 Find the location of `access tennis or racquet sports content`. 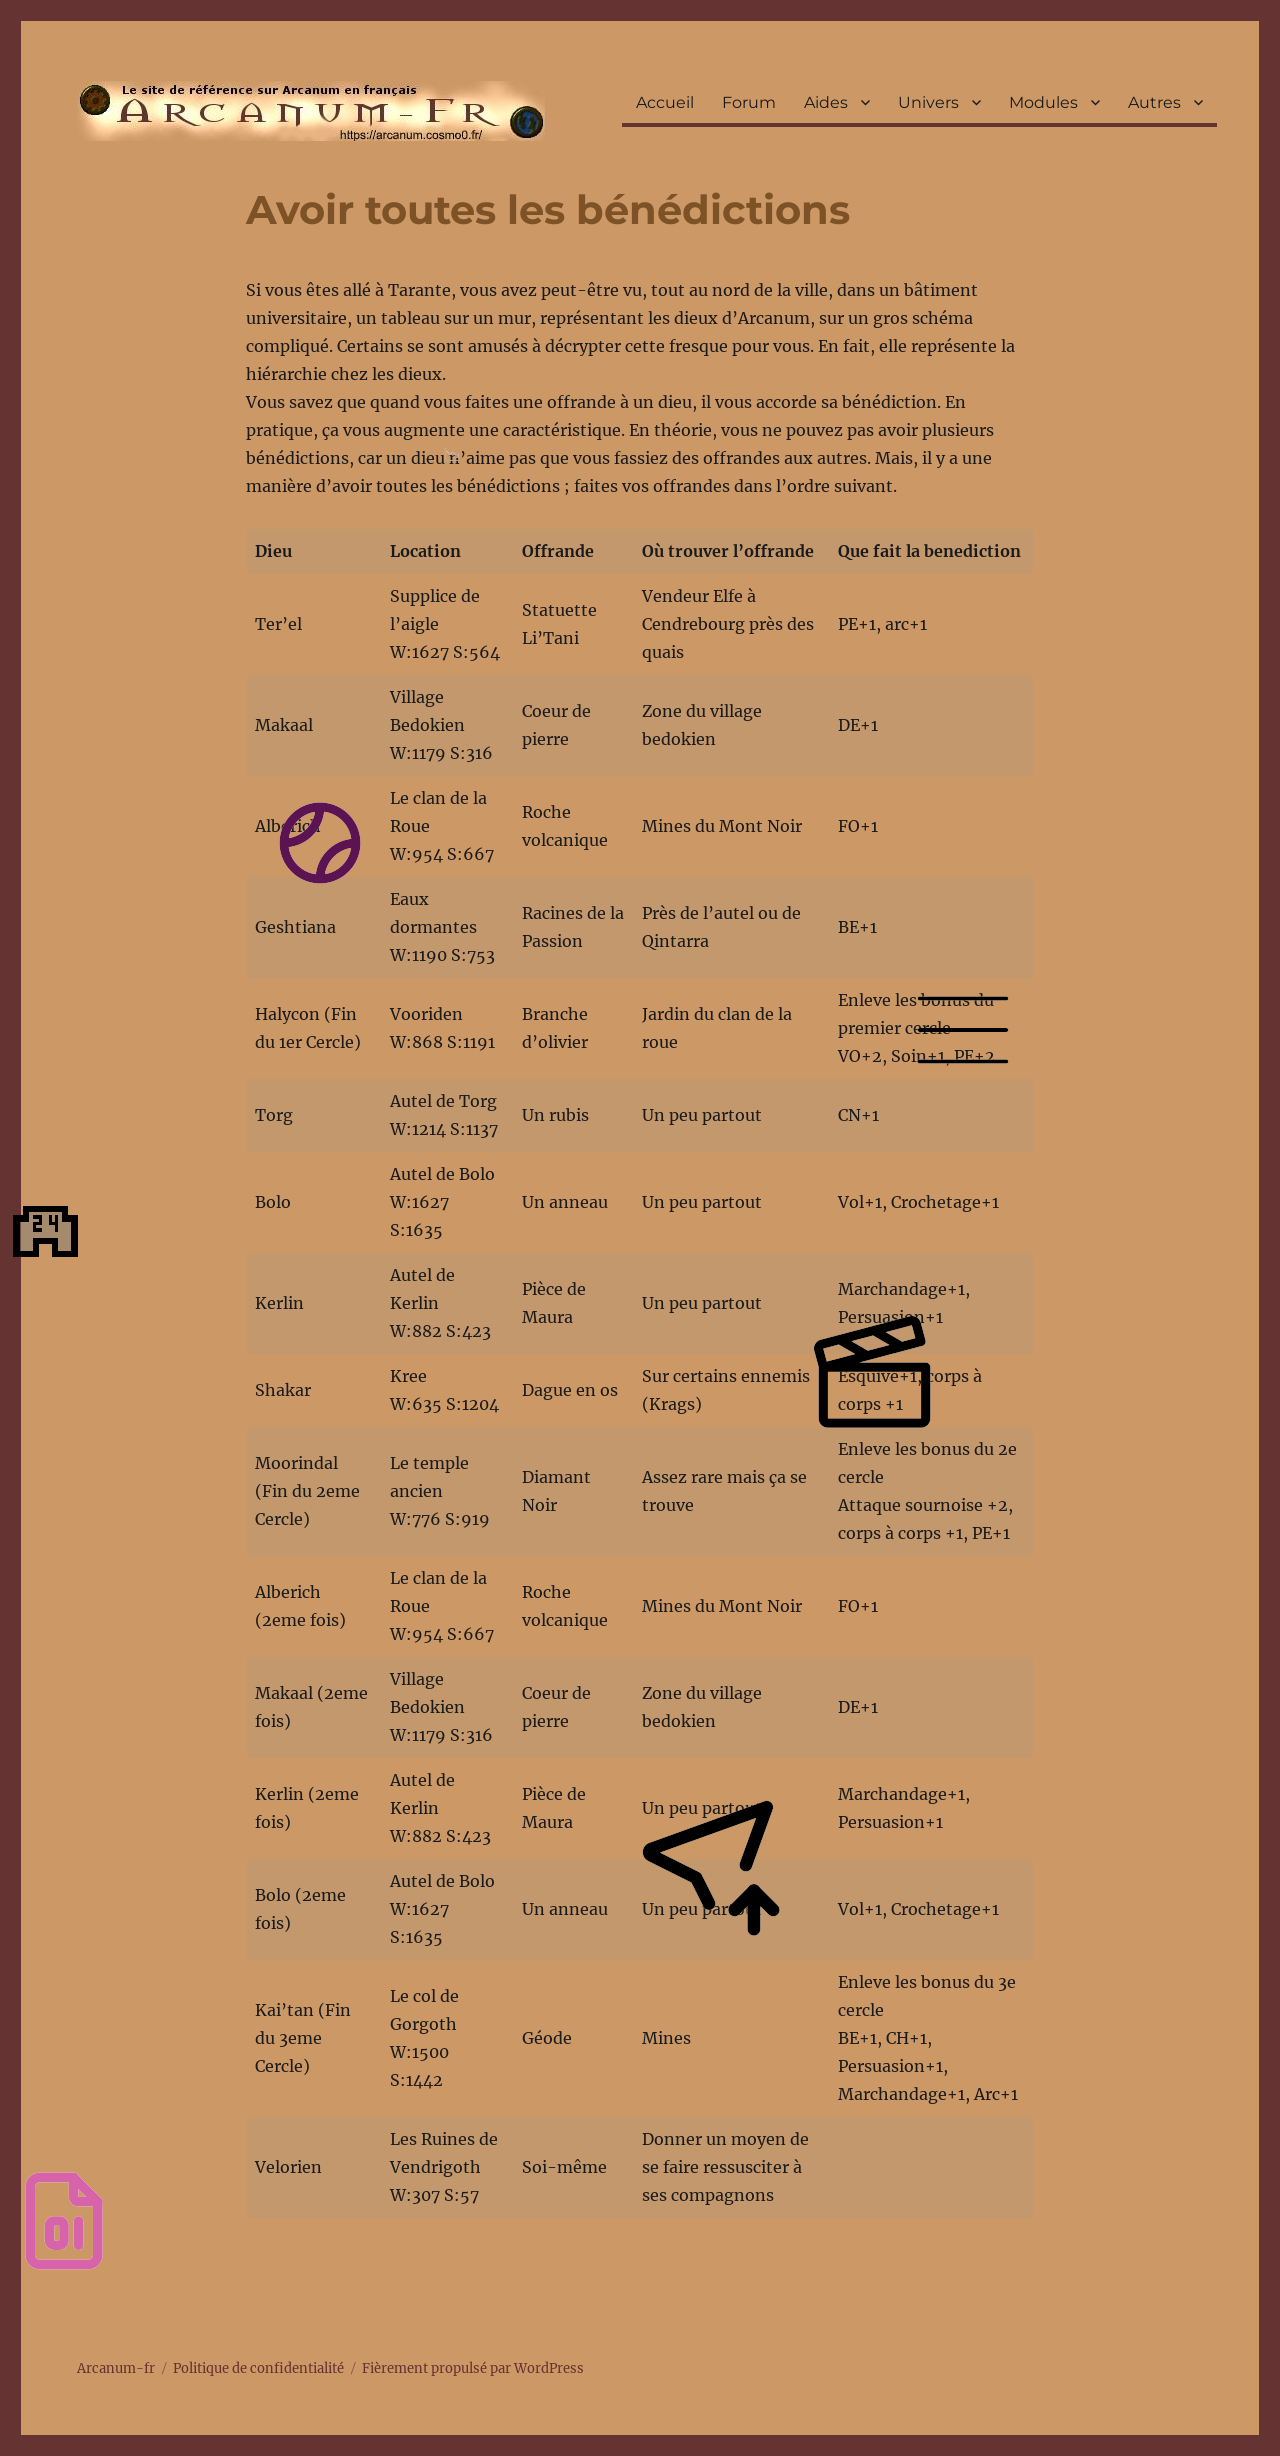

access tennis or racquet sports content is located at coordinates (320, 843).